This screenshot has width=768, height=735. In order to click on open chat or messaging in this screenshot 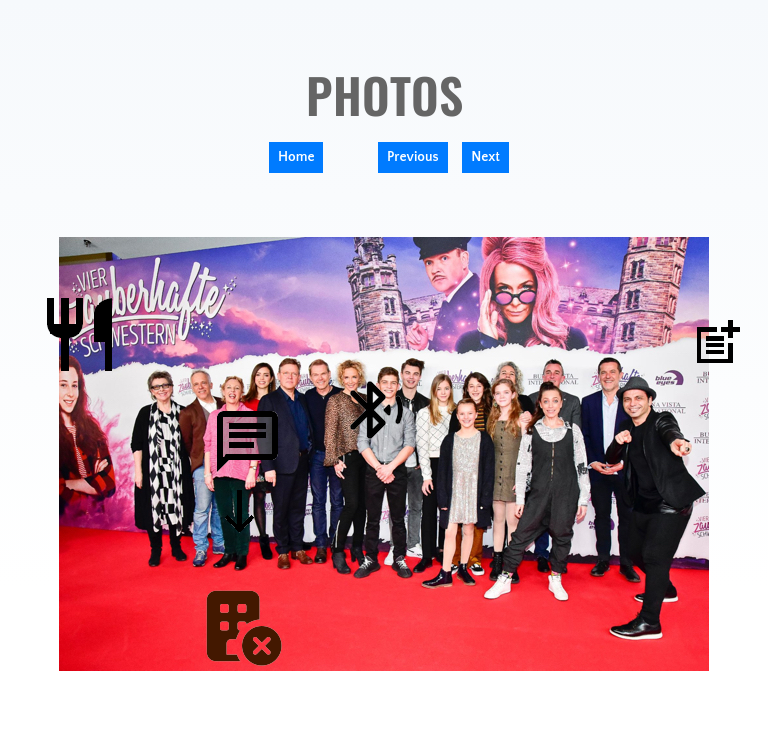, I will do `click(247, 441)`.